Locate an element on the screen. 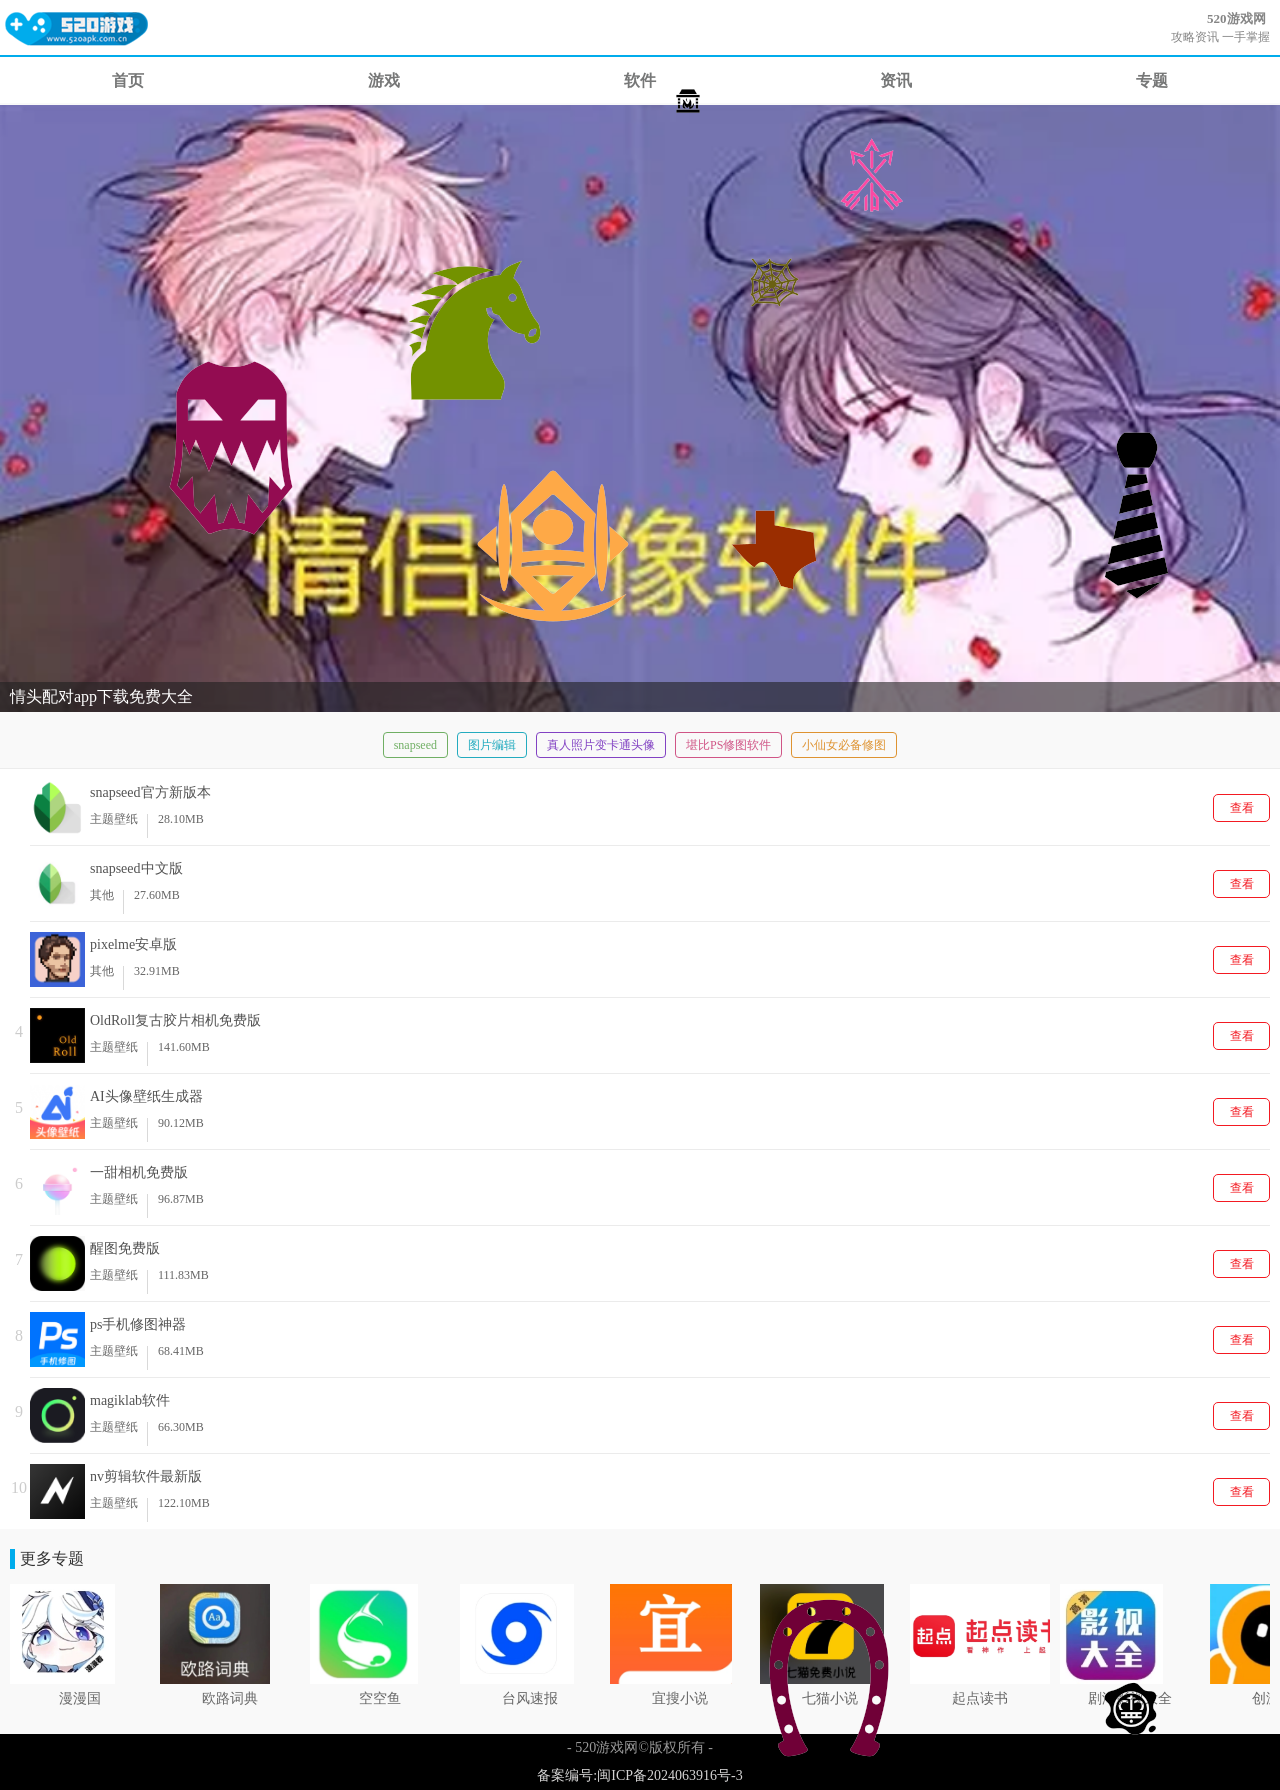  formal or business dress code indicator is located at coordinates (1136, 515).